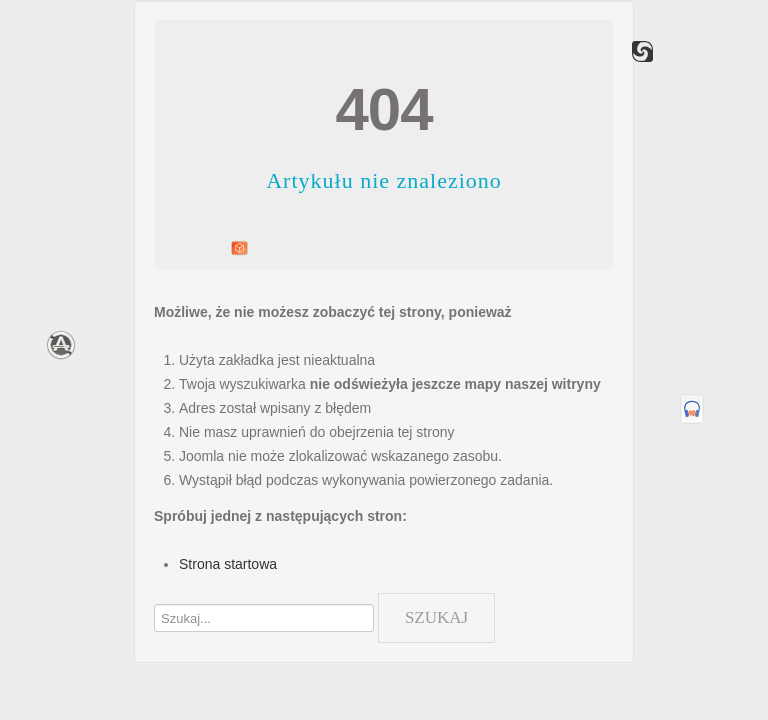 Image resolution: width=768 pixels, height=720 pixels. What do you see at coordinates (239, 247) in the screenshot?
I see `an ascii stl 3d model file` at bounding box center [239, 247].